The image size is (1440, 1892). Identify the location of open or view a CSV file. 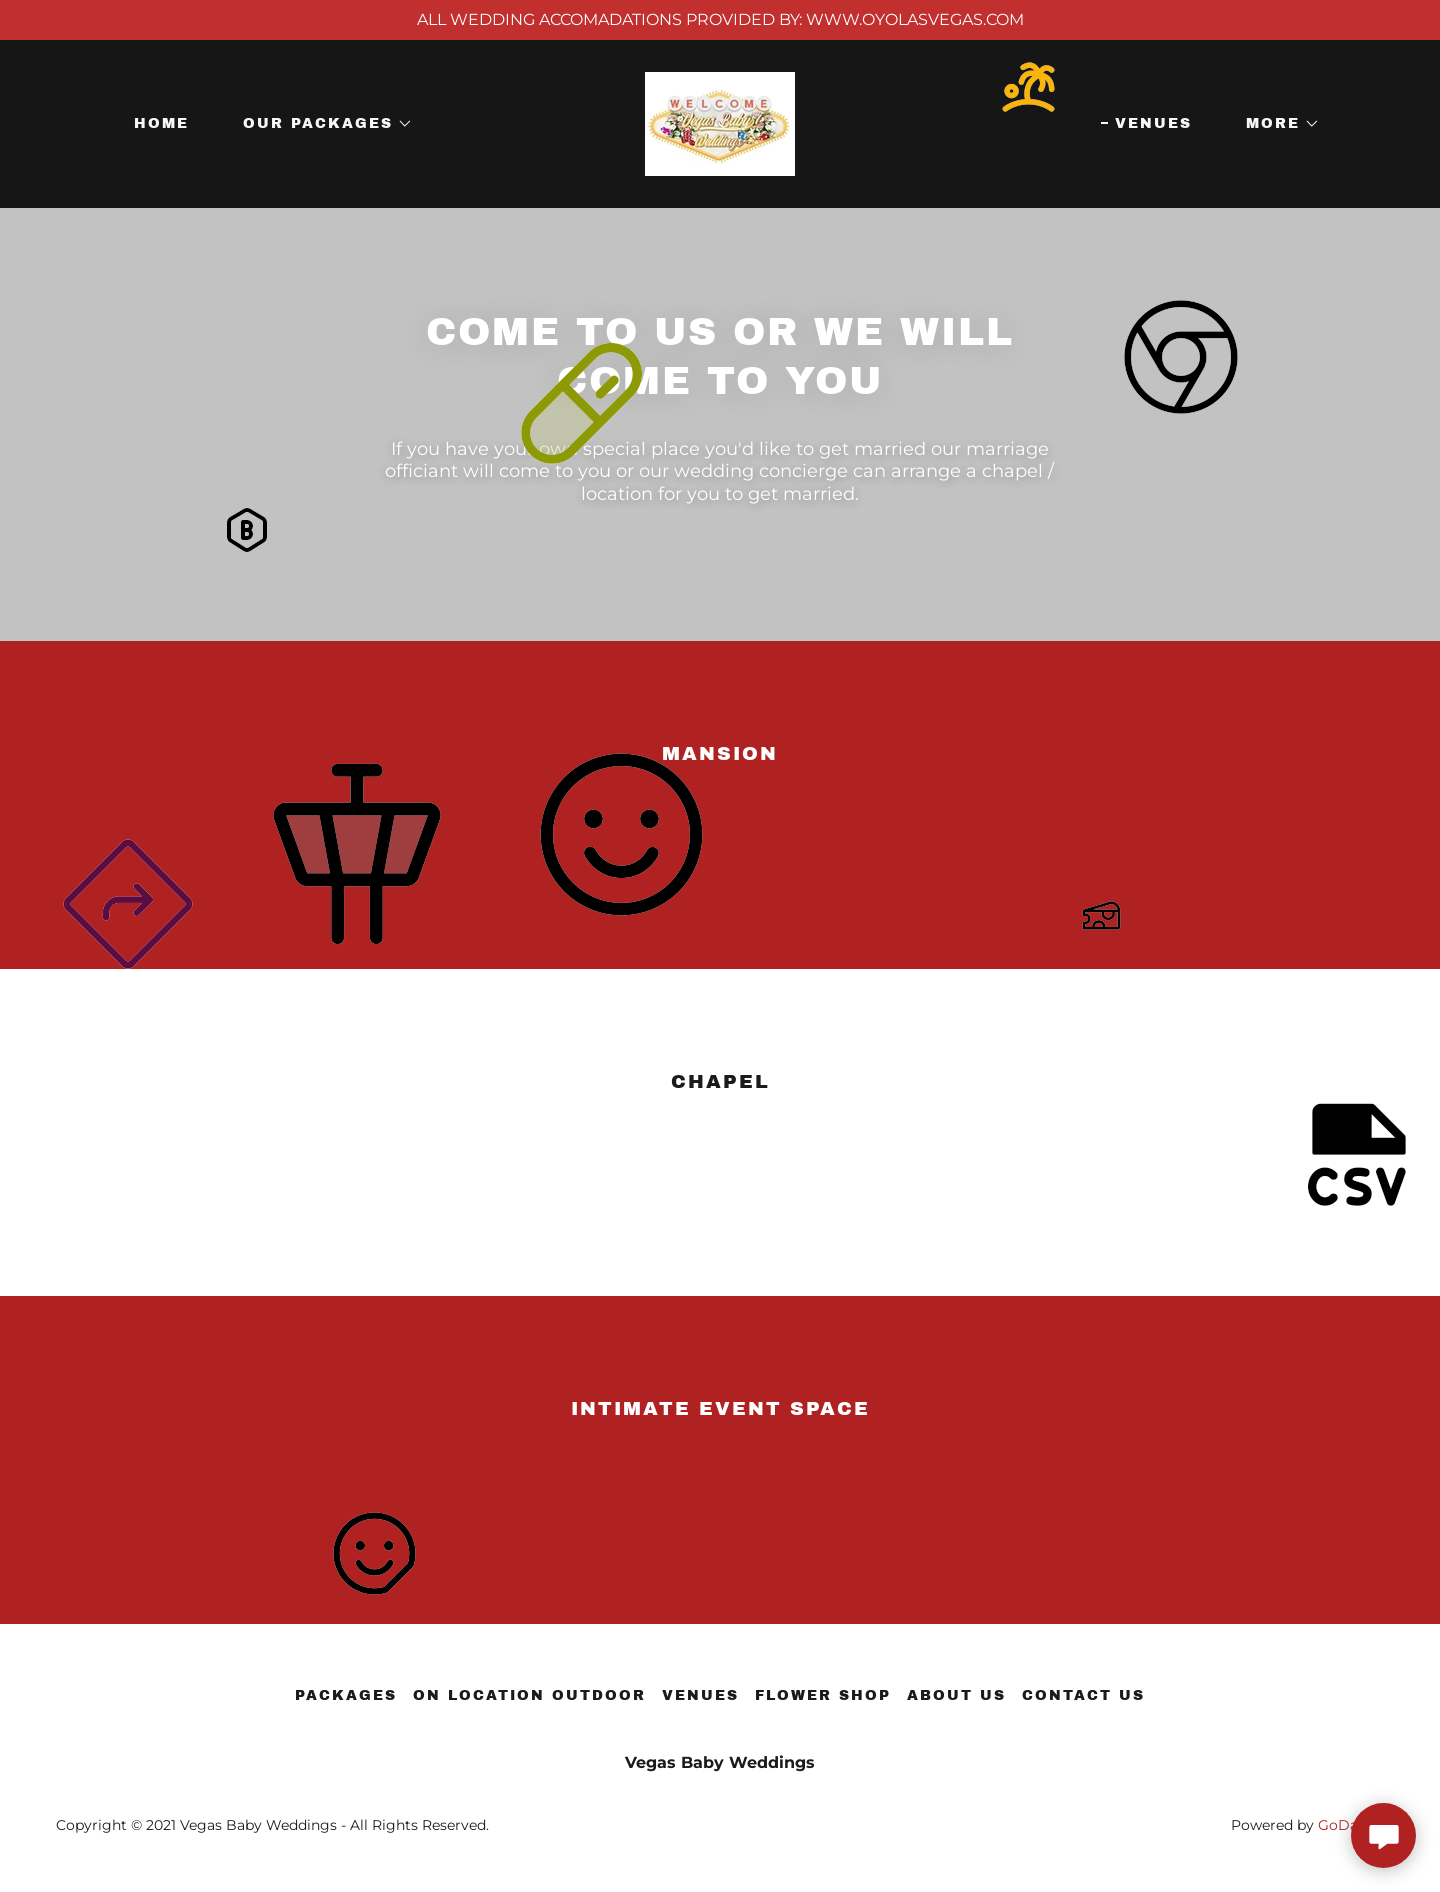
(1359, 1159).